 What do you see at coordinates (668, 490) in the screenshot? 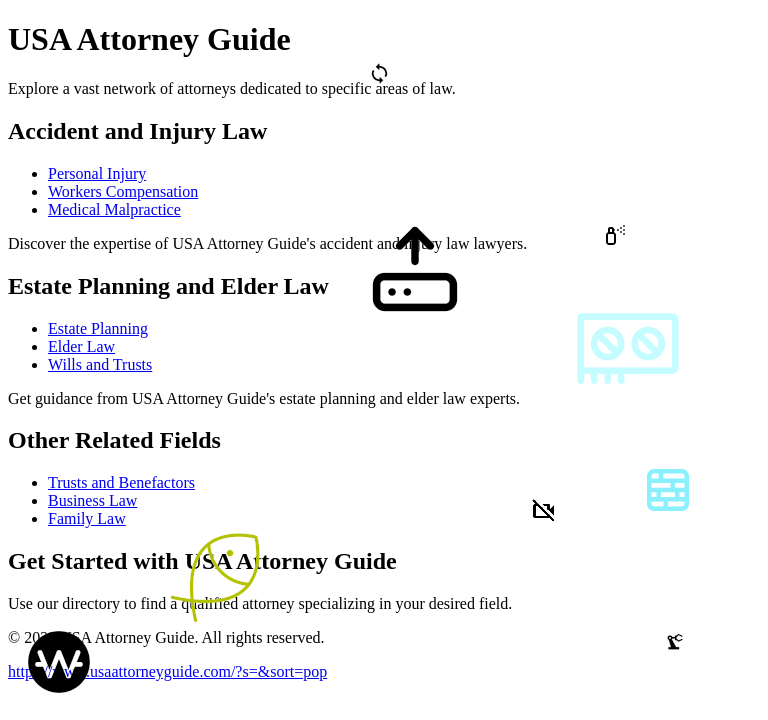
I see `view wall or barrier settings` at bounding box center [668, 490].